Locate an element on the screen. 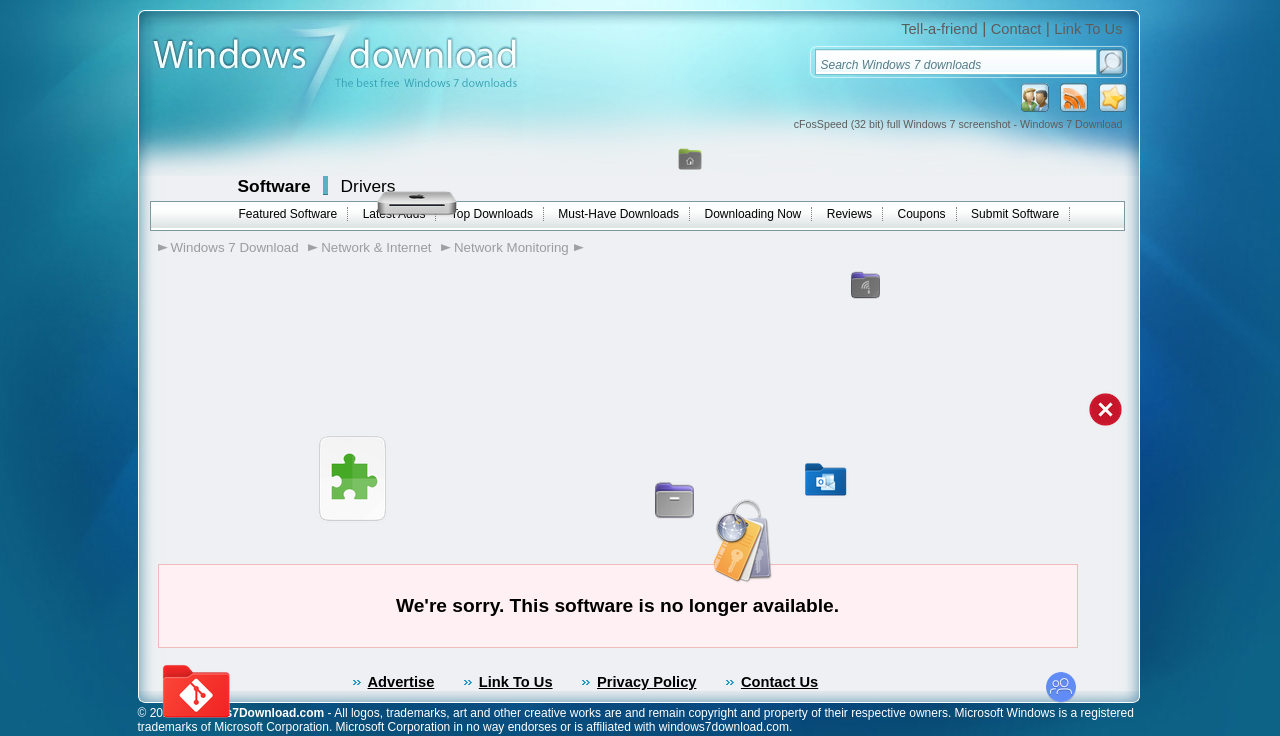  open the file manager application is located at coordinates (674, 499).